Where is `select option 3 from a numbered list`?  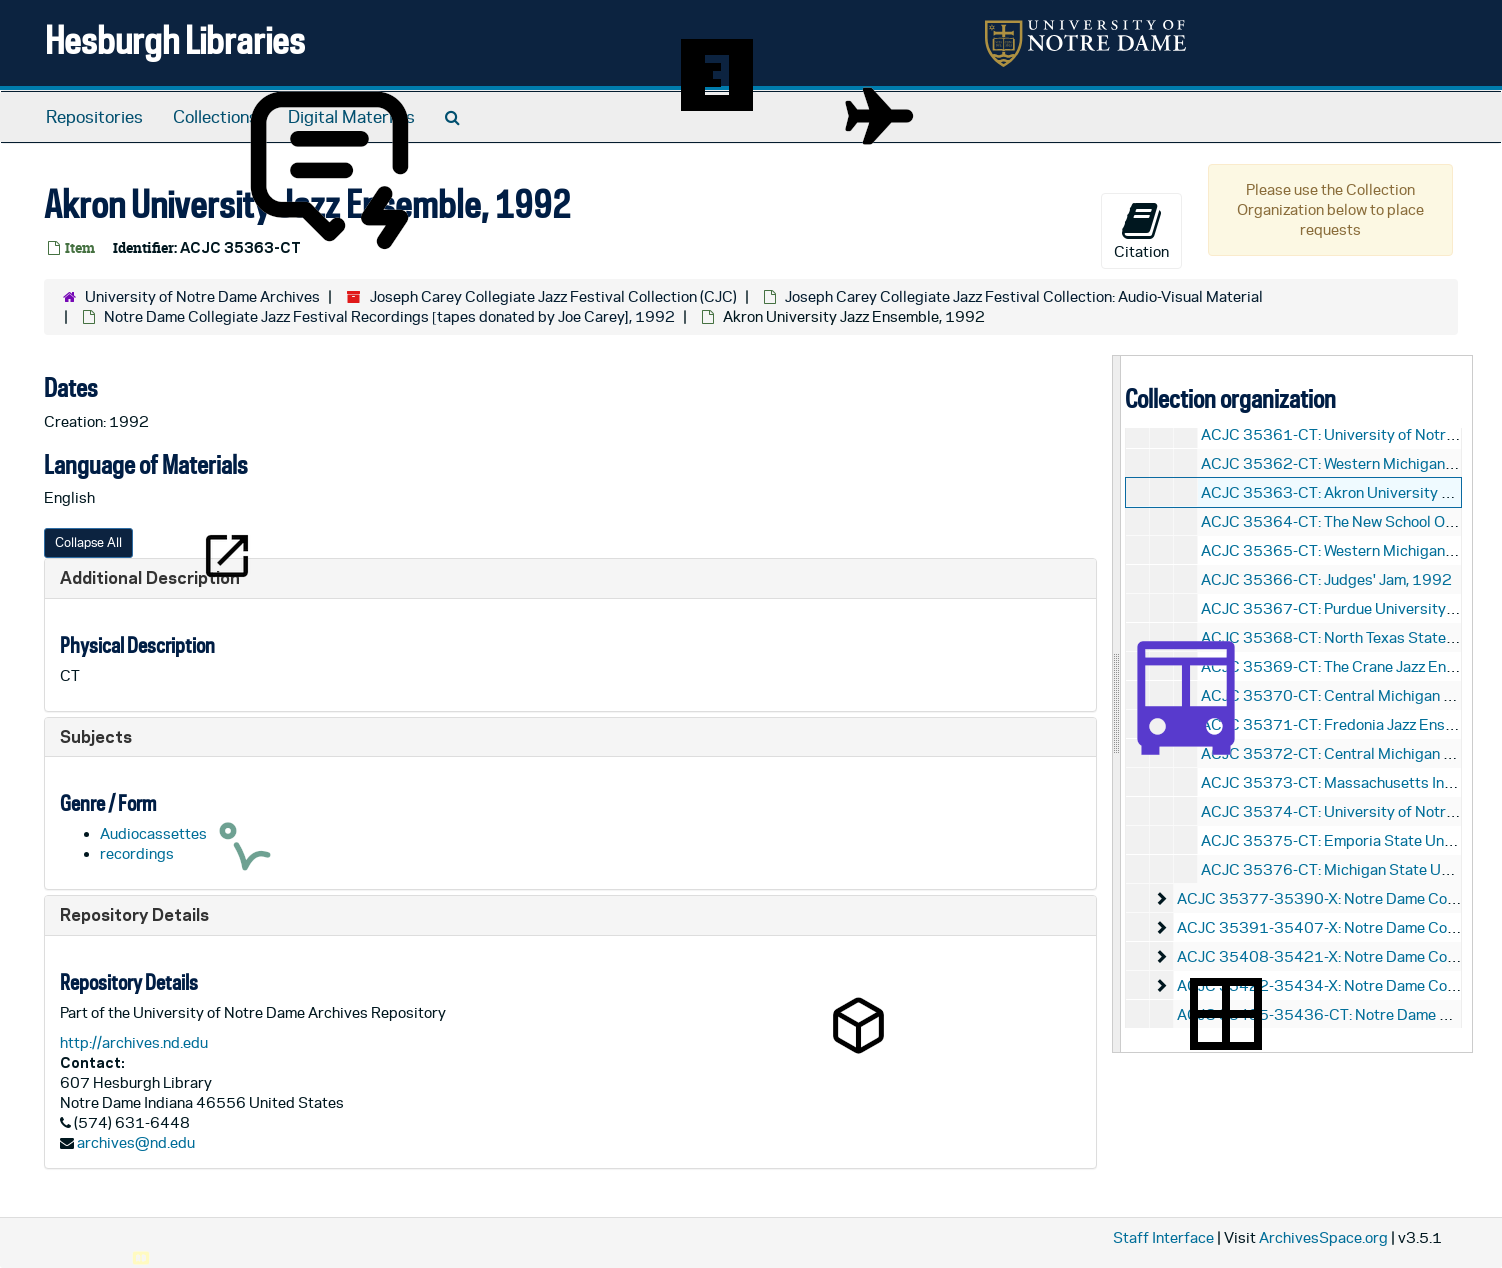 select option 3 from a numbered list is located at coordinates (717, 75).